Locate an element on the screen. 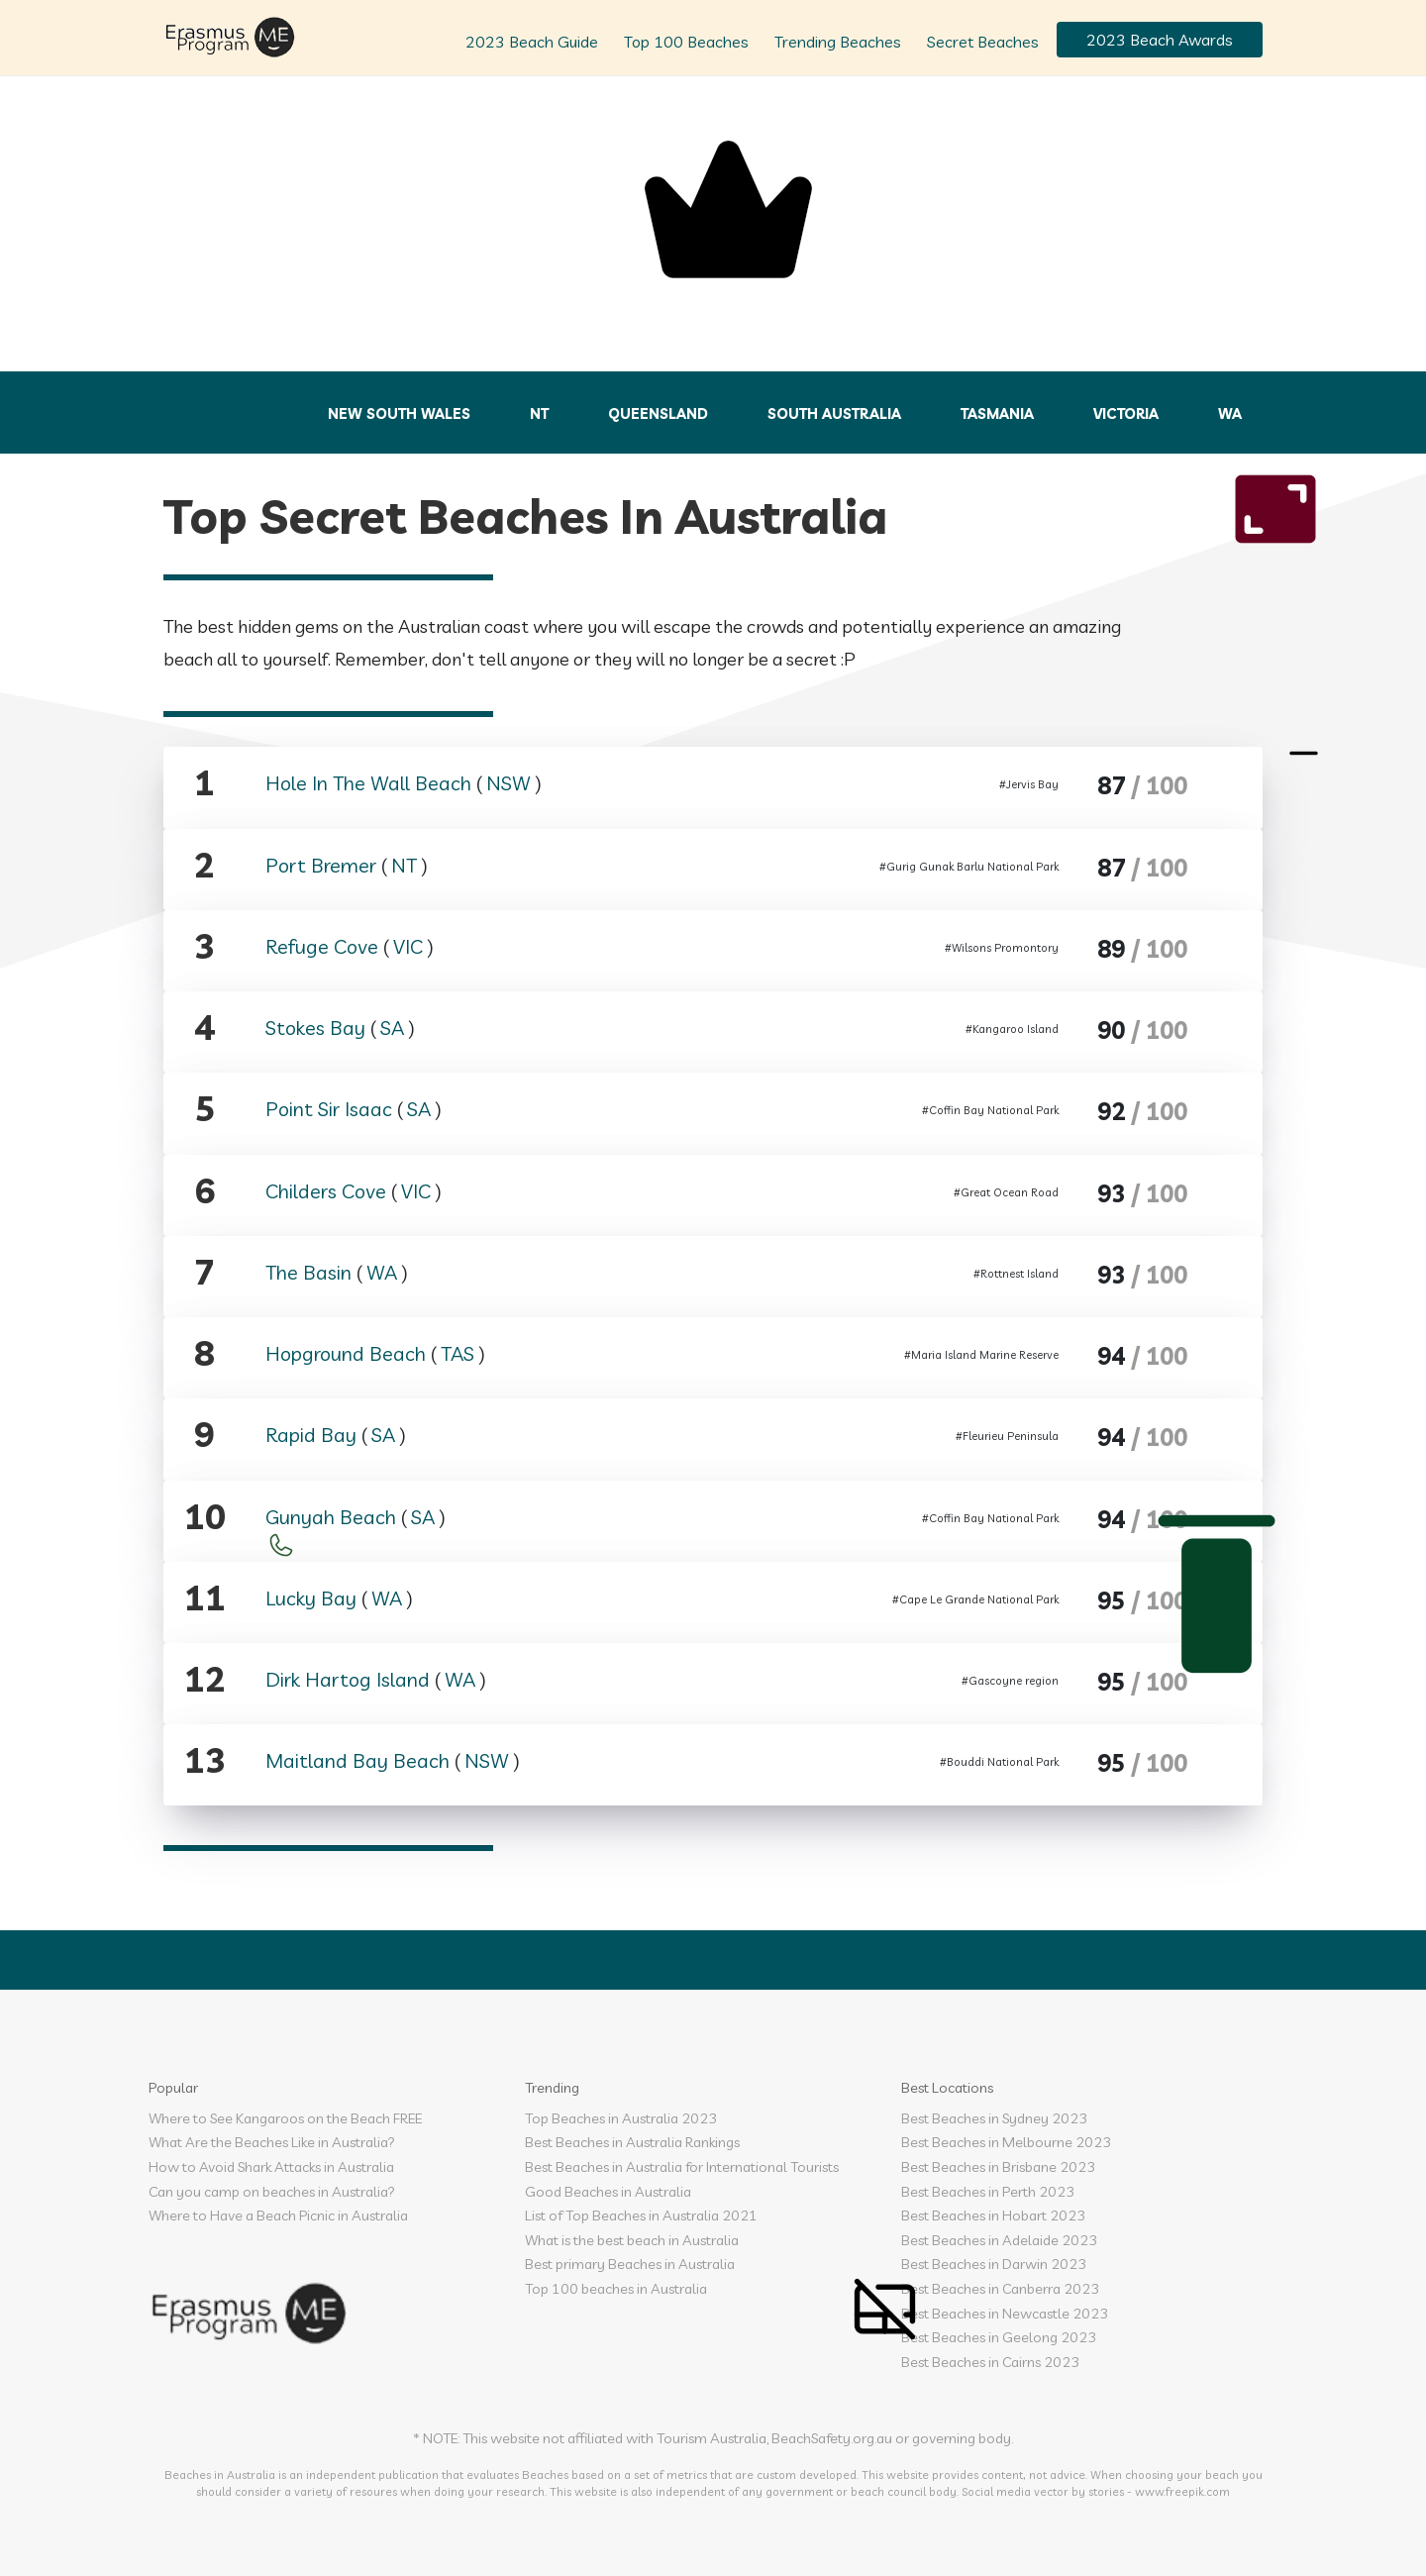 This screenshot has width=1426, height=2576. indicates premium or VIP membership status is located at coordinates (728, 218).